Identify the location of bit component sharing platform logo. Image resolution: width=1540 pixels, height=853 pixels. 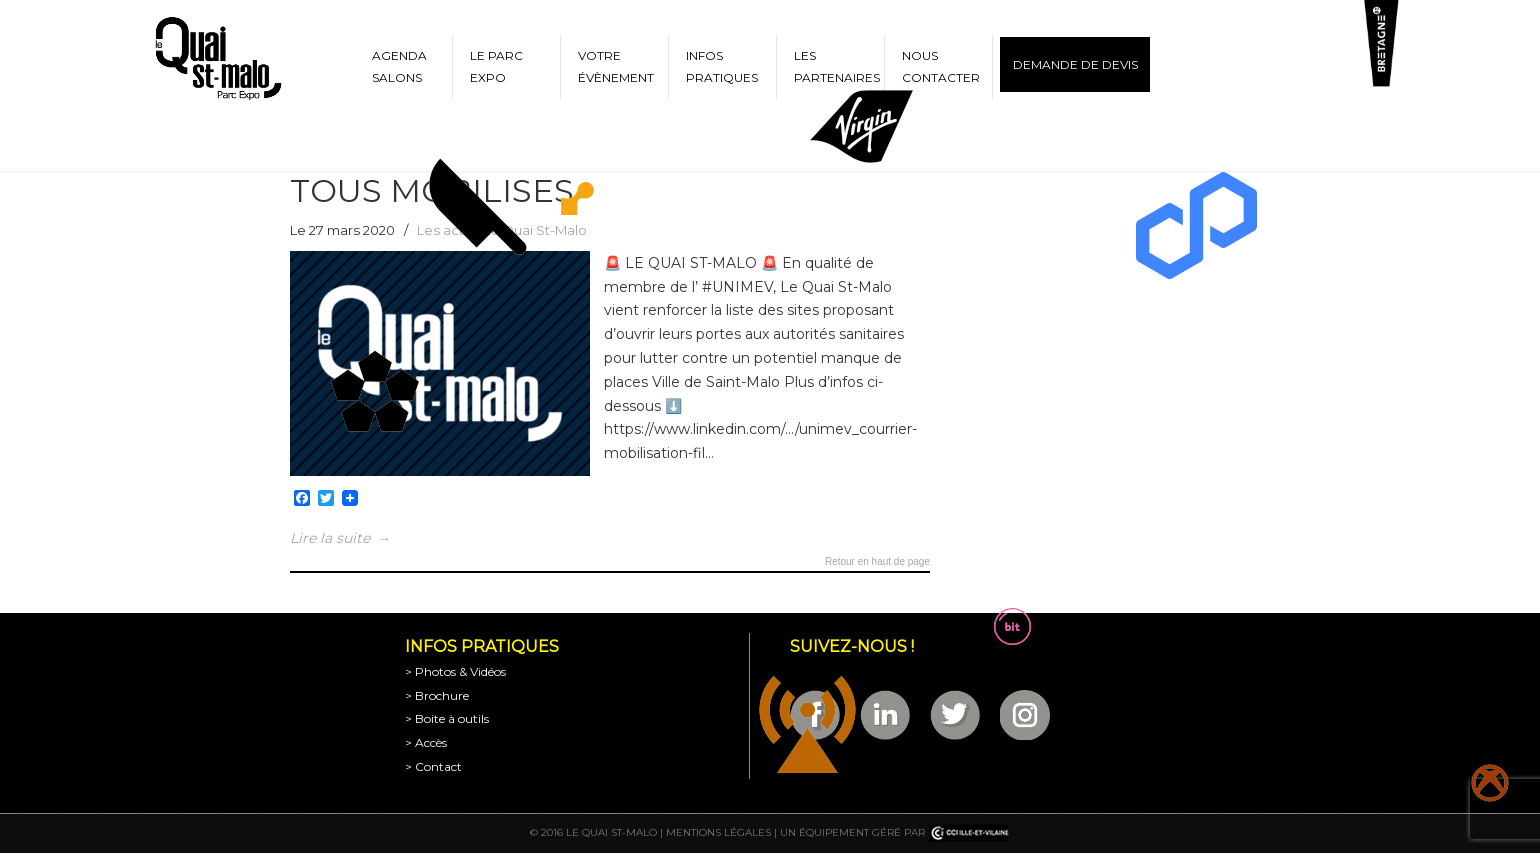
(1012, 626).